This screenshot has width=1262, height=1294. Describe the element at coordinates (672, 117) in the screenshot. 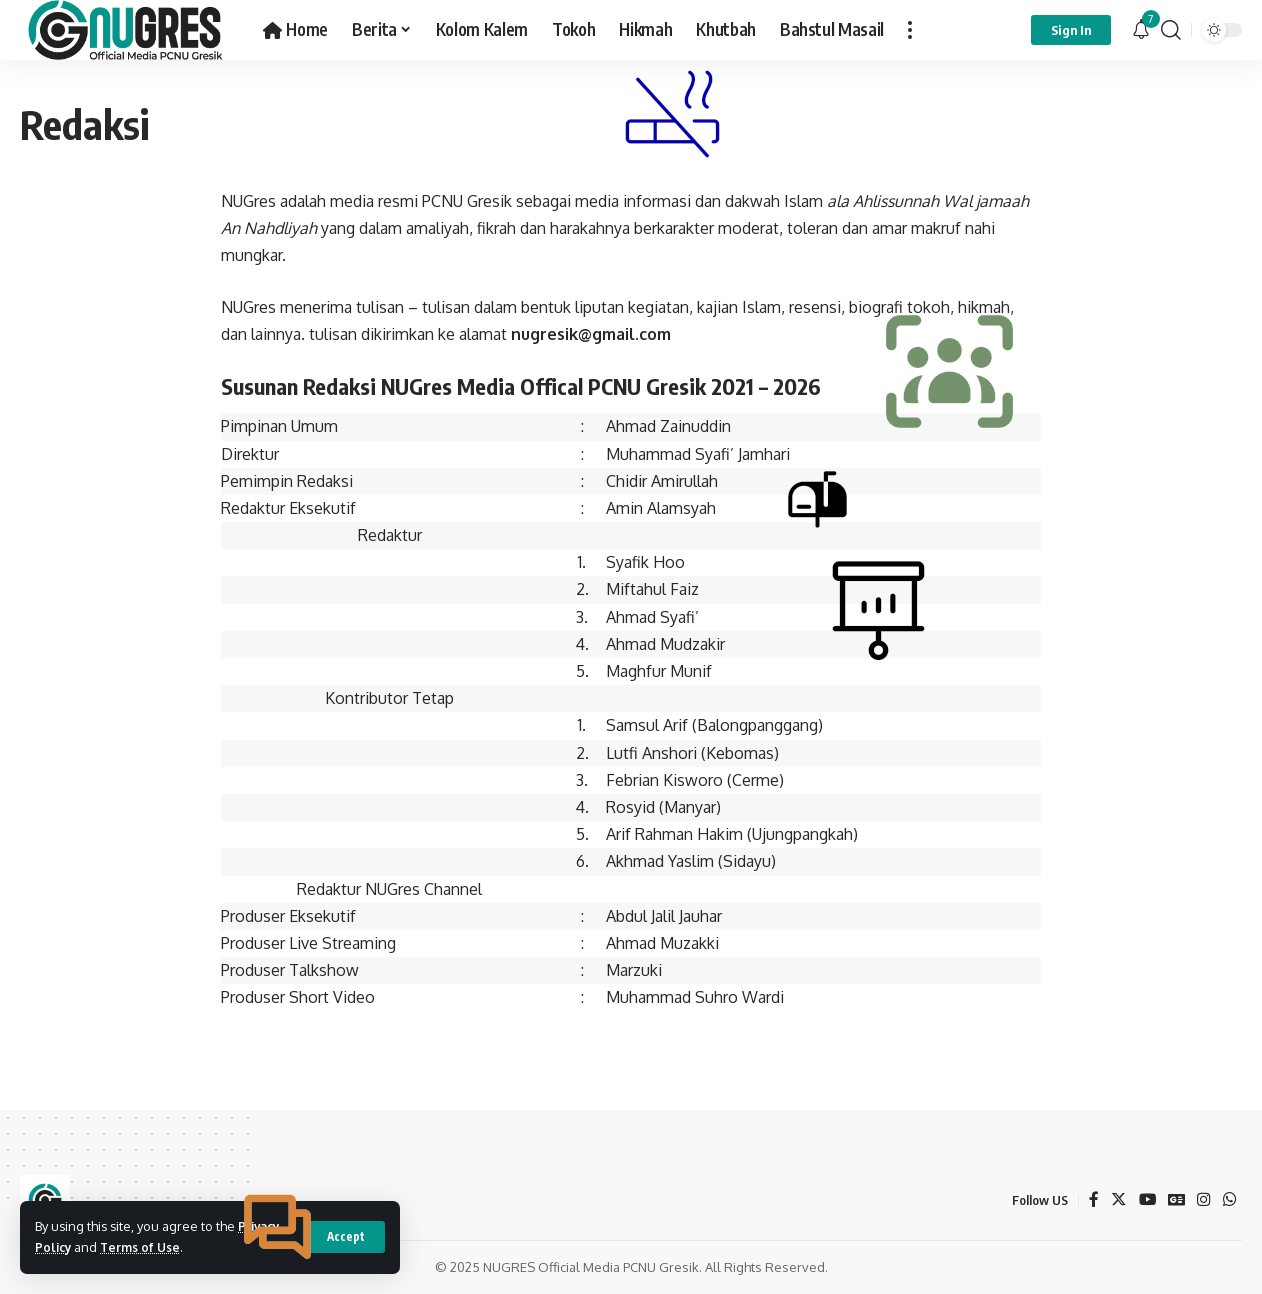

I see `indicates a no smoking zone` at that location.